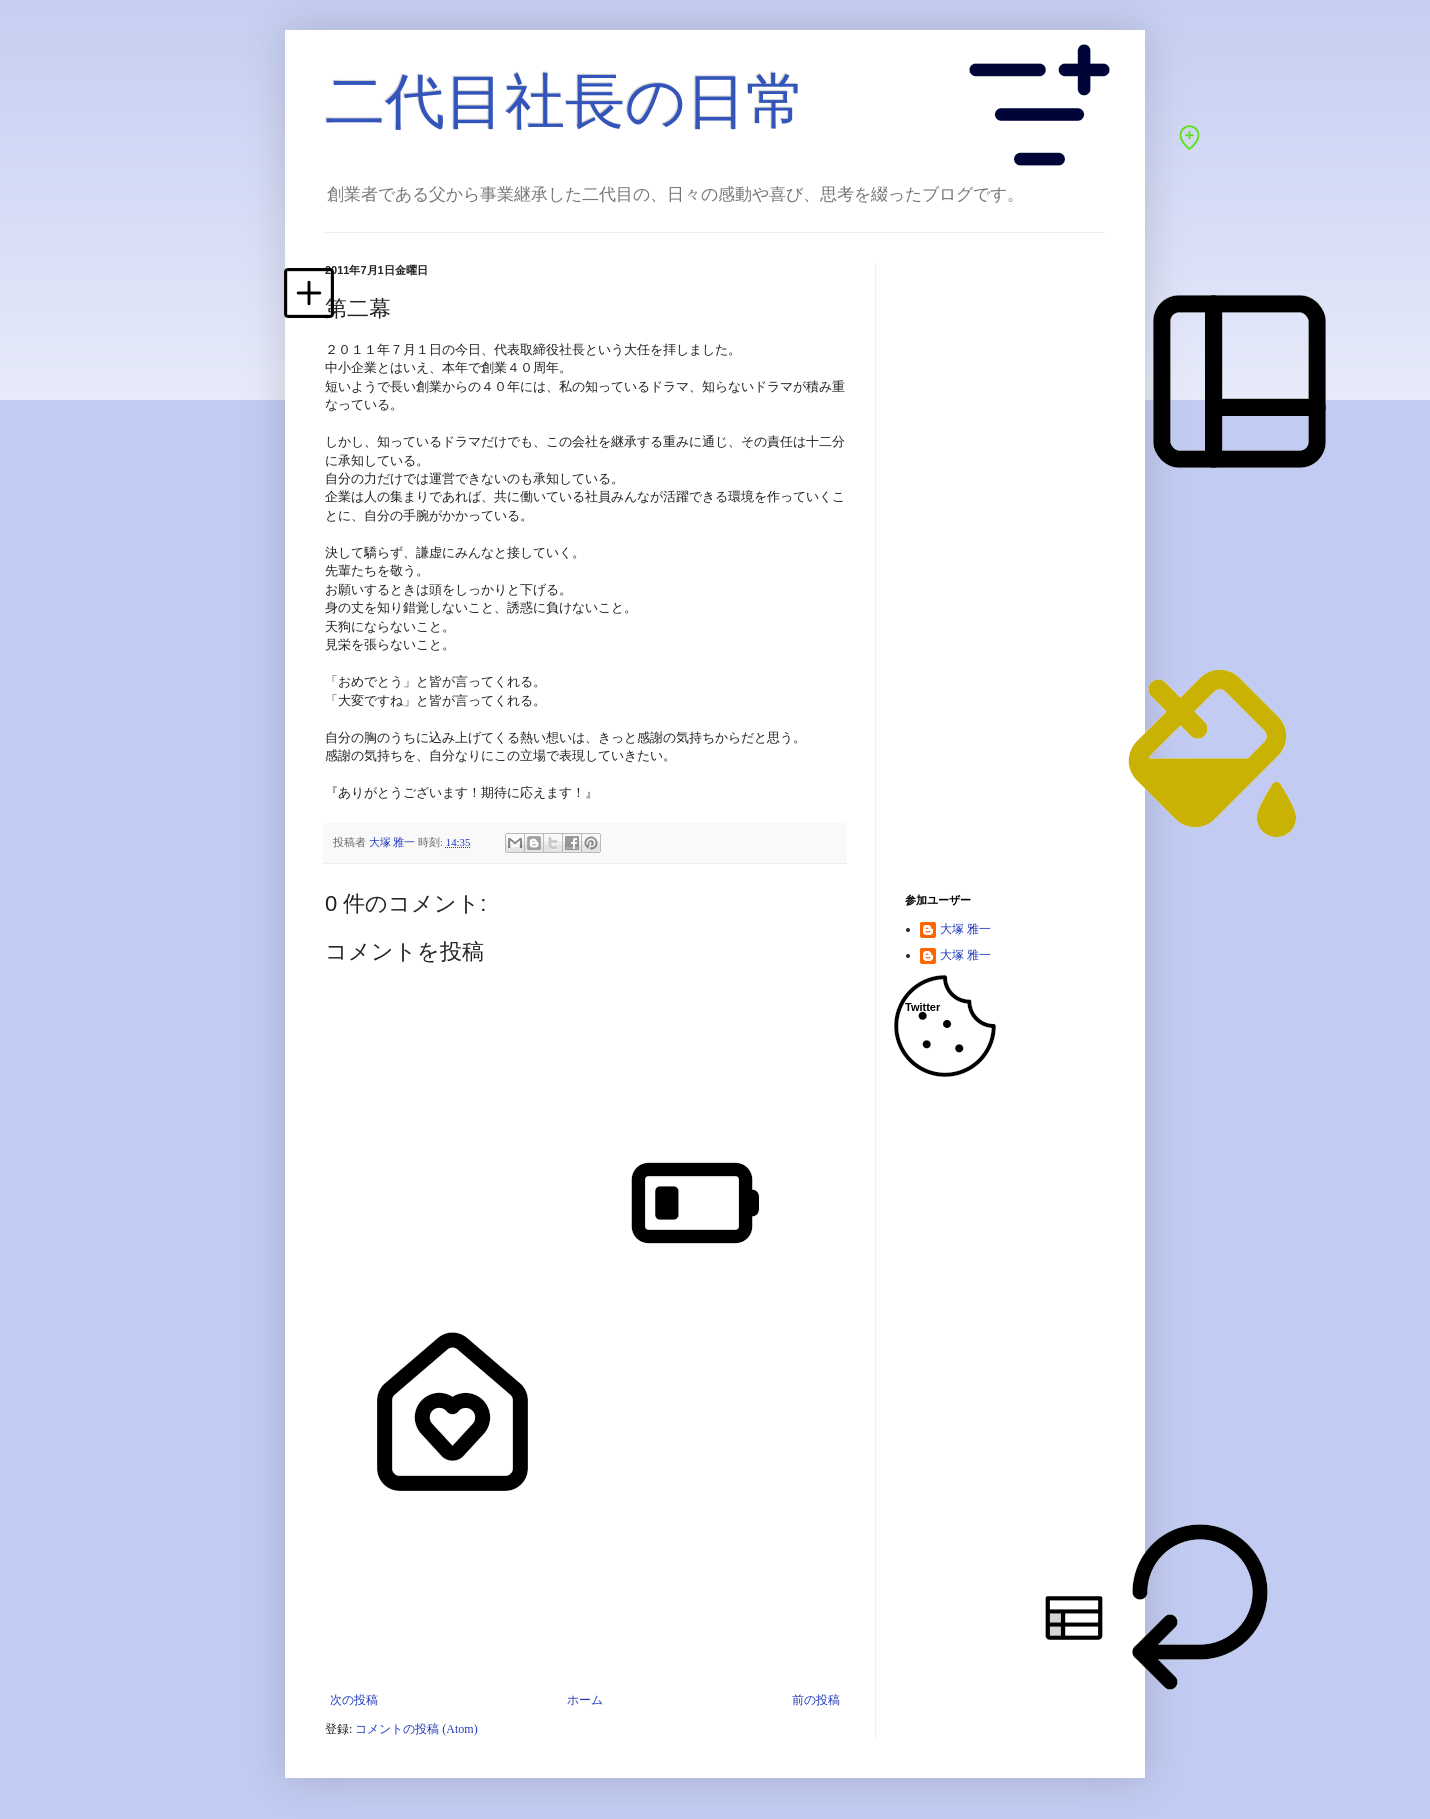 This screenshot has width=1430, height=1819. What do you see at coordinates (1074, 1618) in the screenshot?
I see `view data in table format` at bounding box center [1074, 1618].